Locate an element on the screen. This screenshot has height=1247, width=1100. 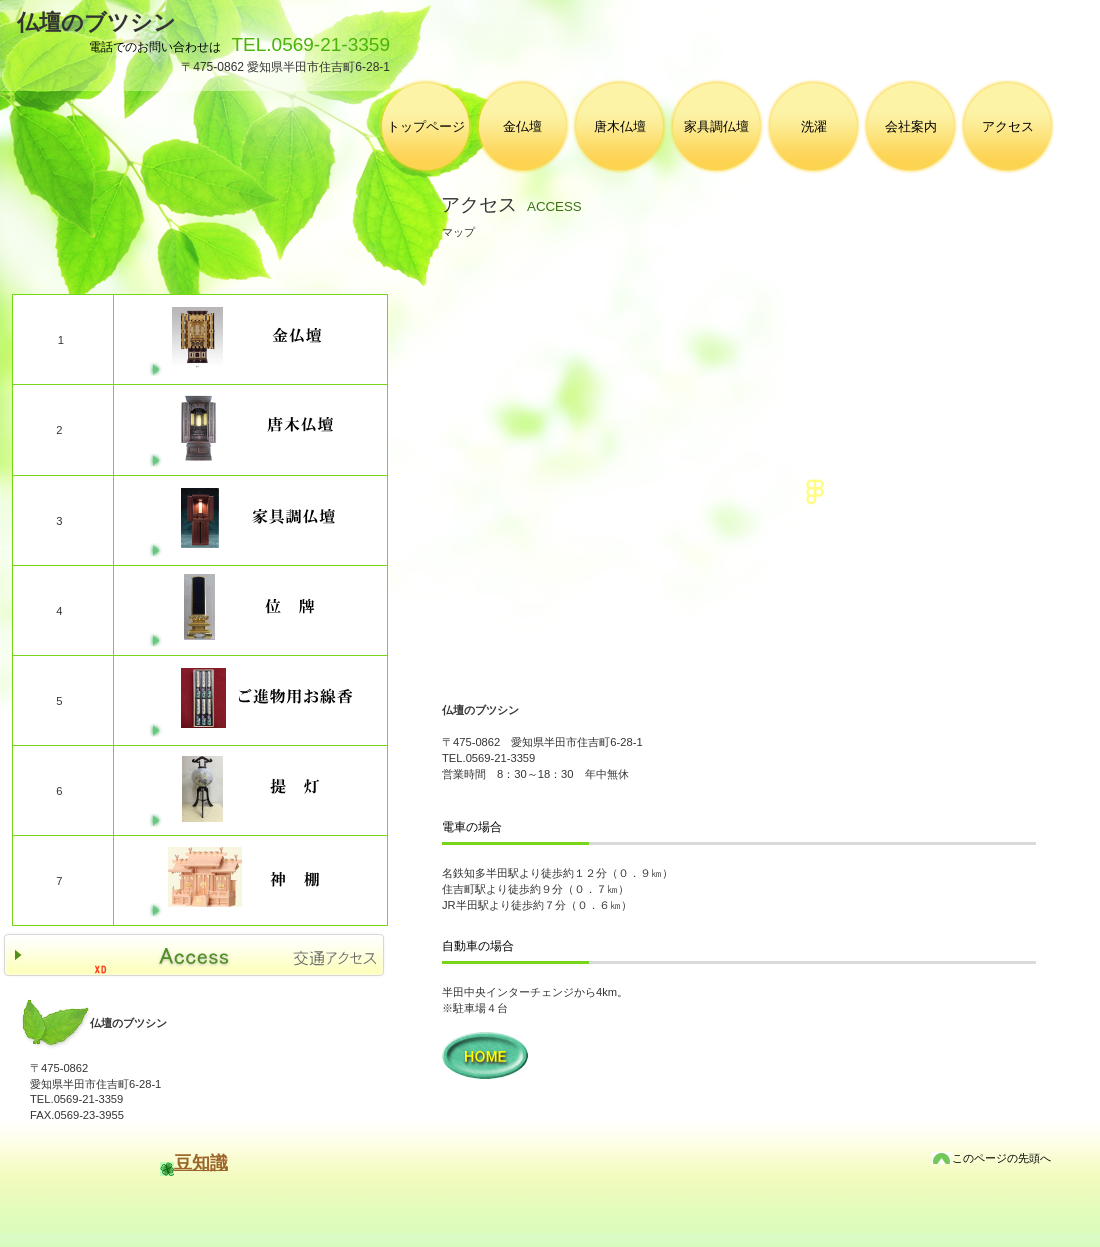
open Adobe XD design file is located at coordinates (100, 969).